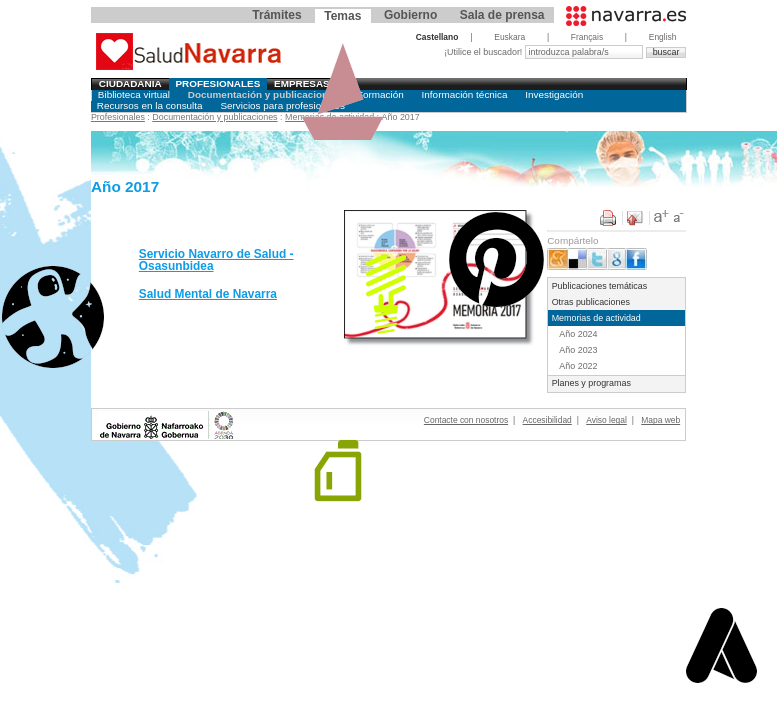 This screenshot has height=720, width=777. What do you see at coordinates (721, 645) in the screenshot?
I see `Eclipse Adoptium logo` at bounding box center [721, 645].